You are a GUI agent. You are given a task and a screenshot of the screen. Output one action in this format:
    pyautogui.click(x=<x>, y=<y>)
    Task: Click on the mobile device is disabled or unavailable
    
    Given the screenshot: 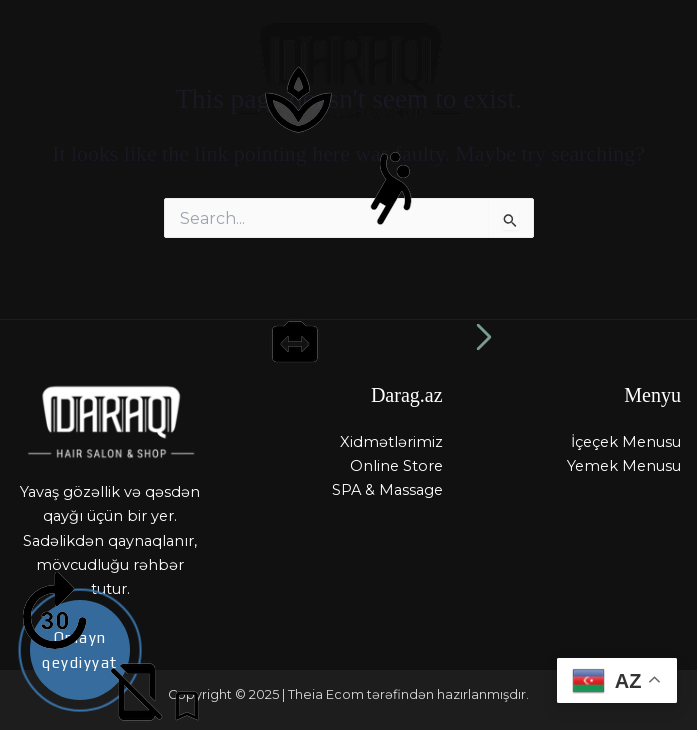 What is the action you would take?
    pyautogui.click(x=137, y=692)
    